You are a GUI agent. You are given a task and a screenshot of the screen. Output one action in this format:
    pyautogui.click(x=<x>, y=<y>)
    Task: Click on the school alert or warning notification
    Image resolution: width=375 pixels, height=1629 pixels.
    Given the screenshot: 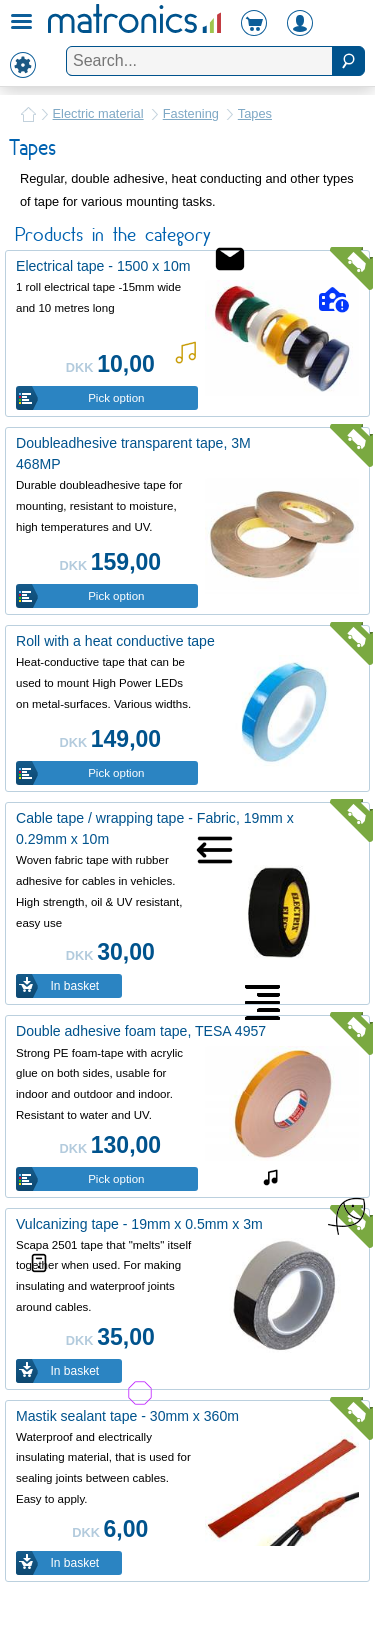 What is the action you would take?
    pyautogui.click(x=334, y=299)
    